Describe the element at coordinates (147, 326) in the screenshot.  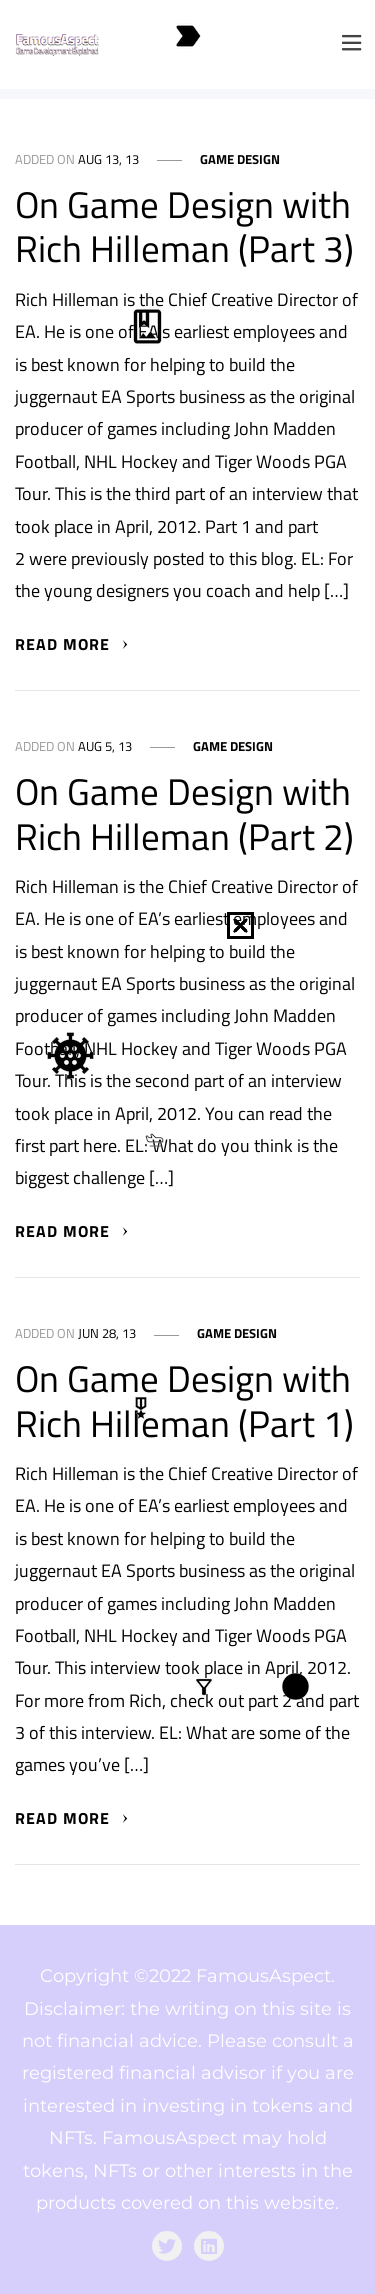
I see `open photo album` at that location.